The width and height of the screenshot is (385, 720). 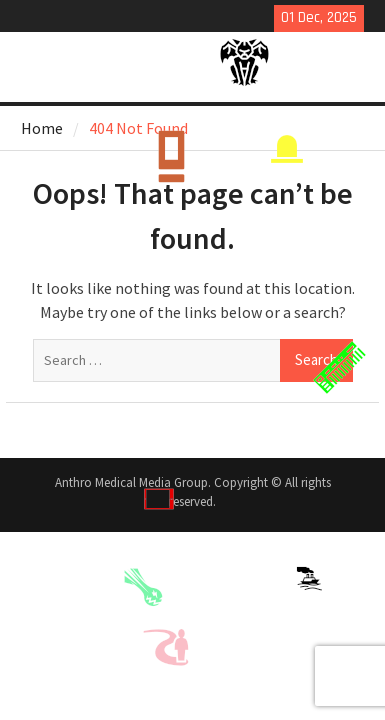 What do you see at coordinates (166, 645) in the screenshot?
I see `start your journey or adventure` at bounding box center [166, 645].